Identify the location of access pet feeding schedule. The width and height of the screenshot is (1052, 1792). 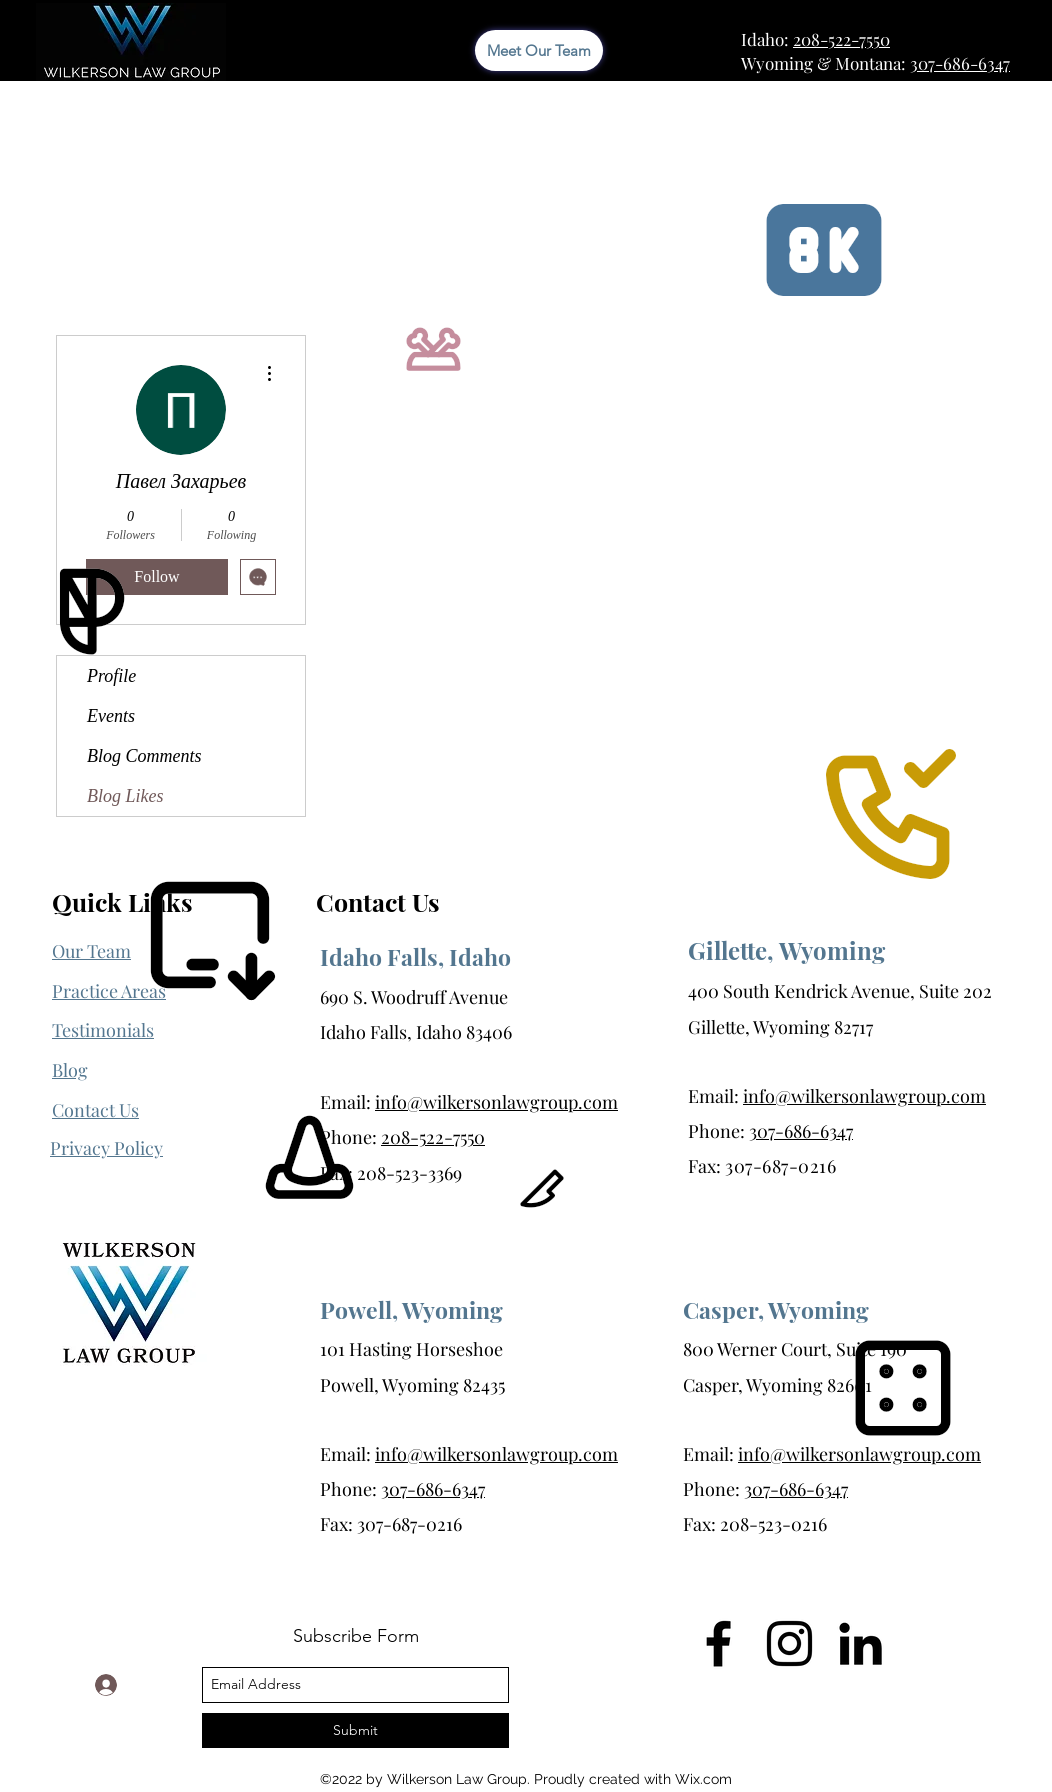
(433, 346).